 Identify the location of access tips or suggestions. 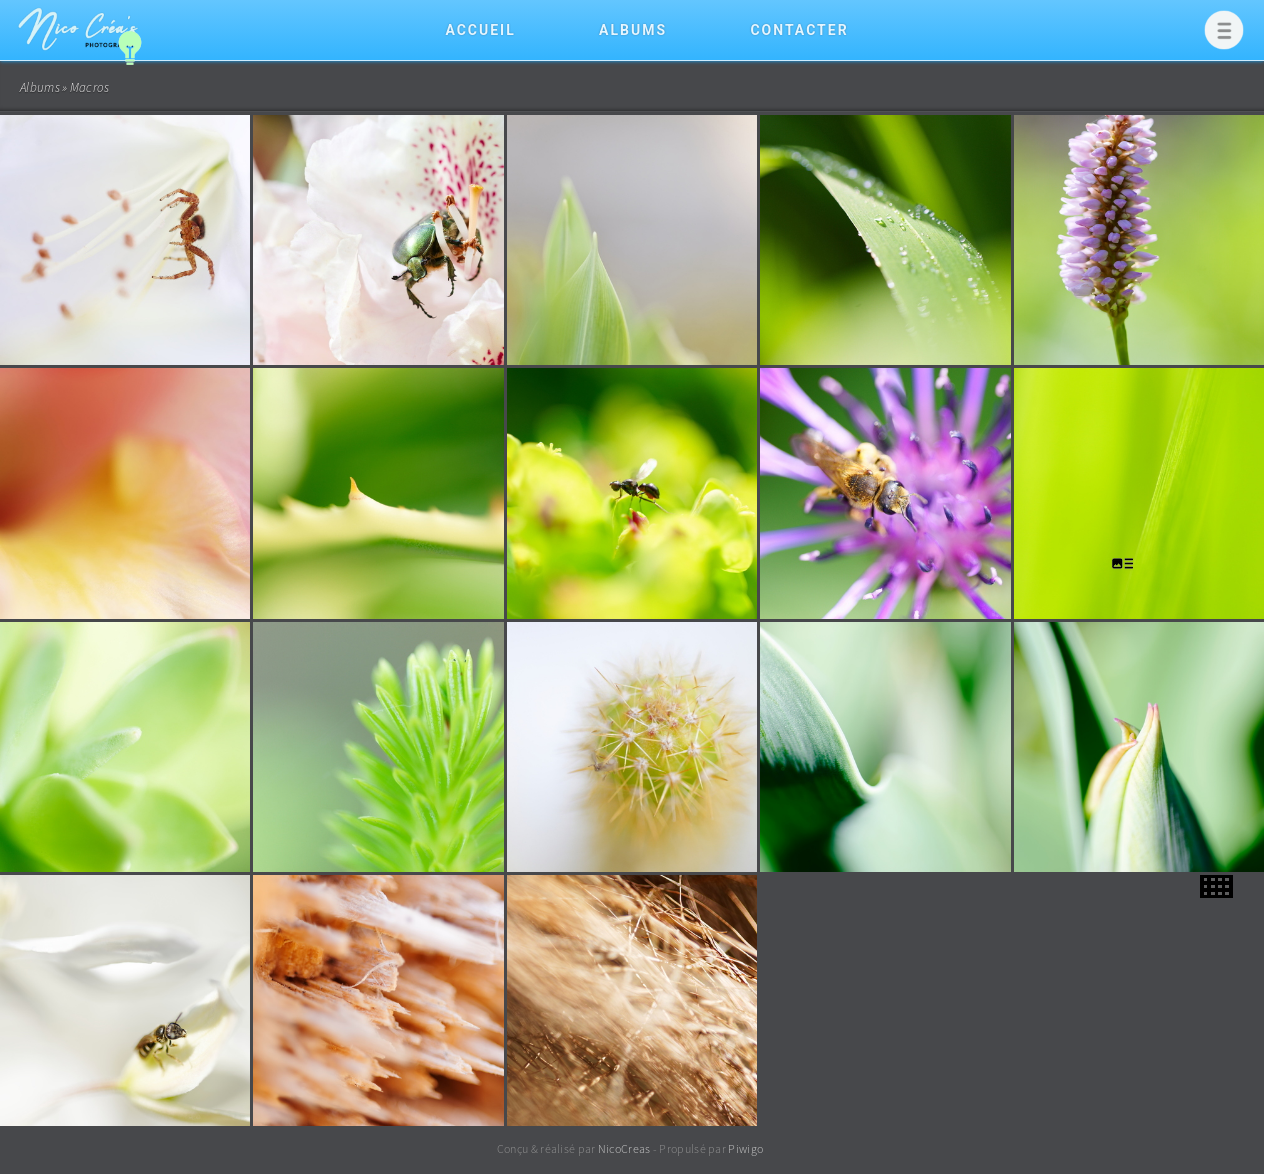
(130, 48).